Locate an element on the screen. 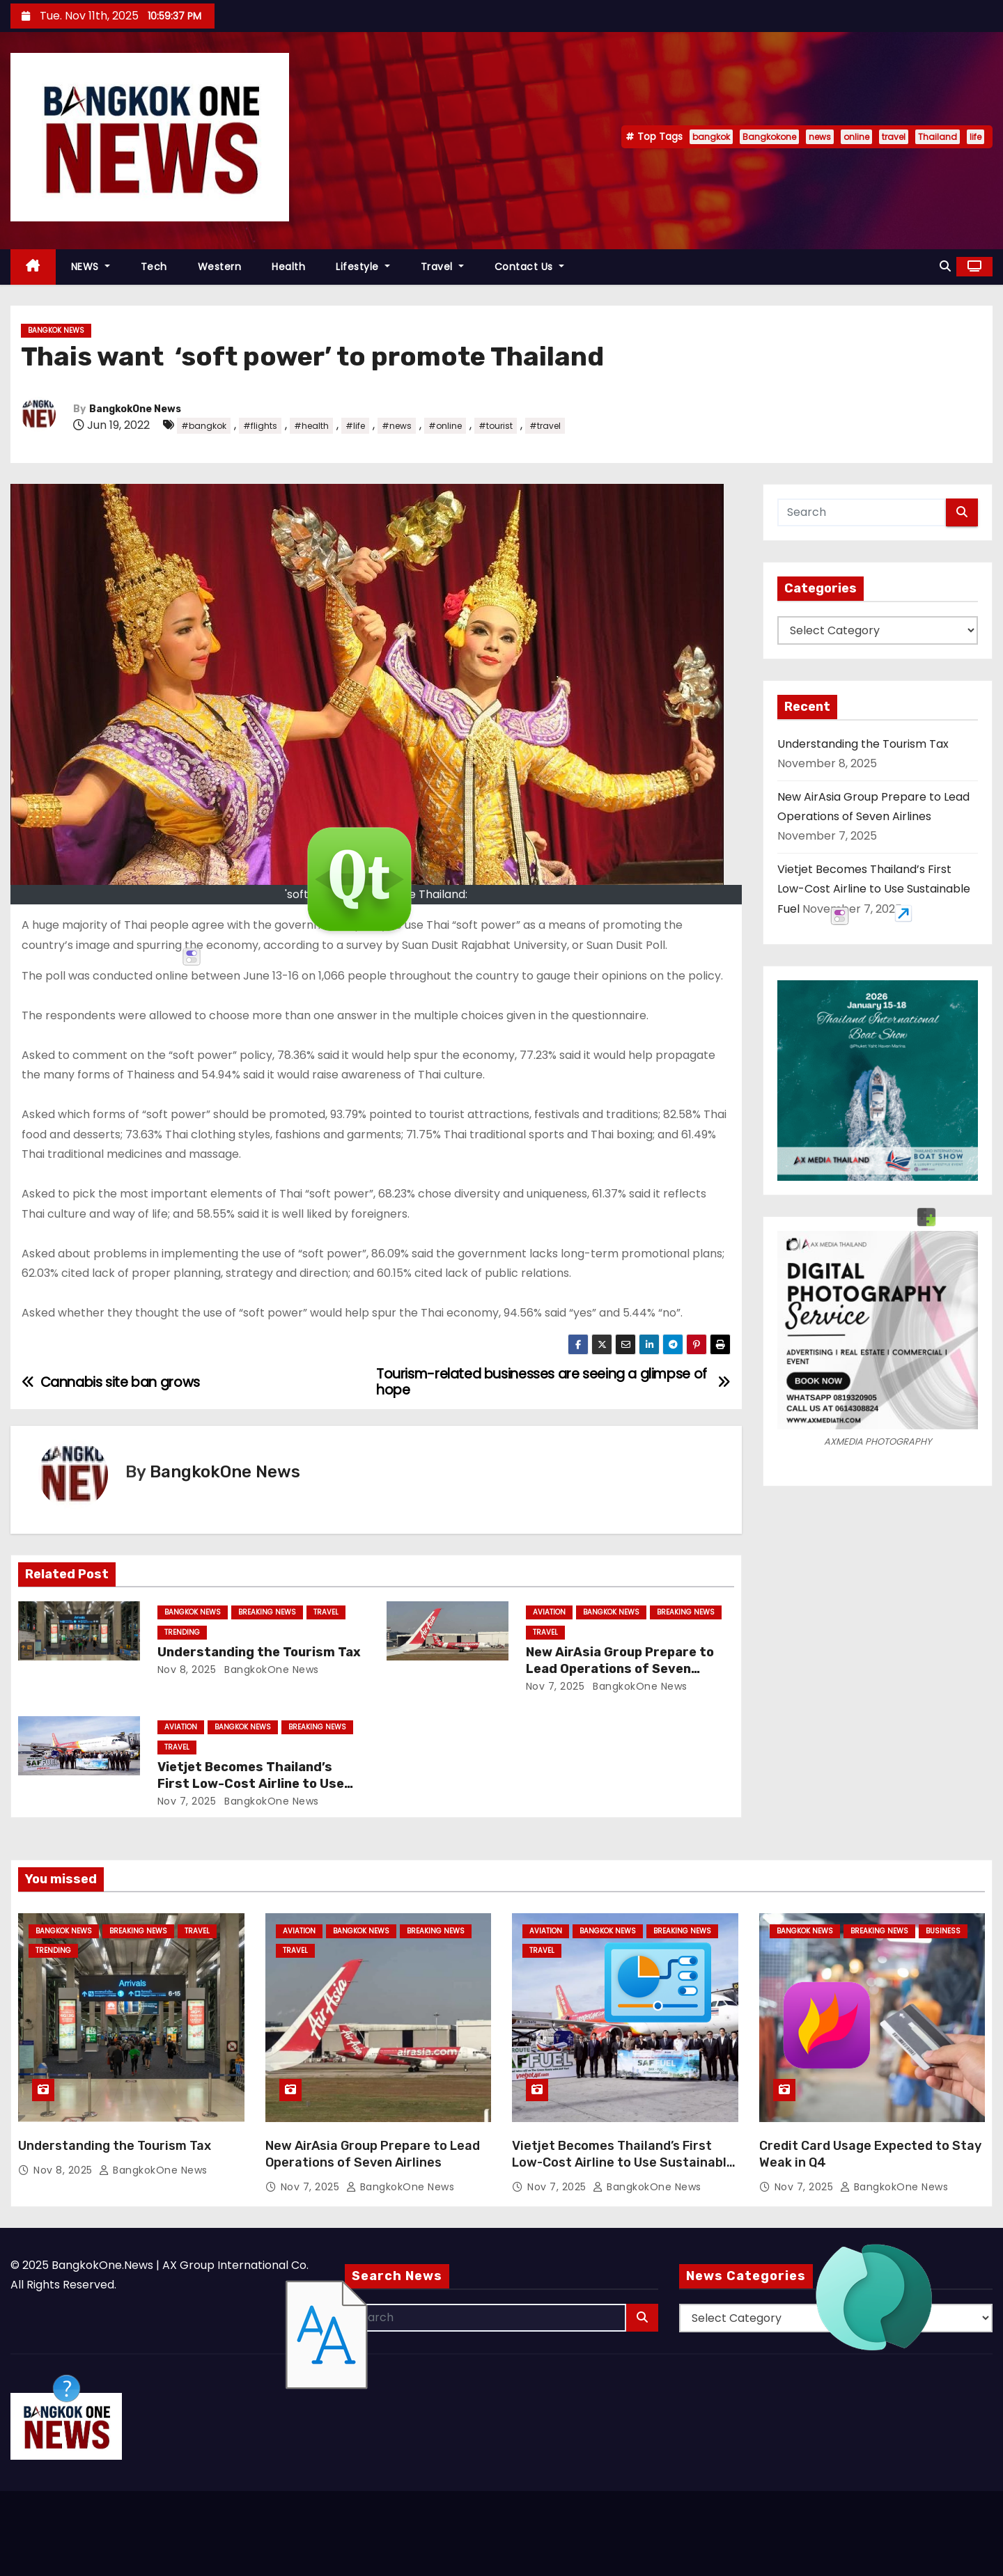  open flameshot screenshot tool is located at coordinates (827, 2025).